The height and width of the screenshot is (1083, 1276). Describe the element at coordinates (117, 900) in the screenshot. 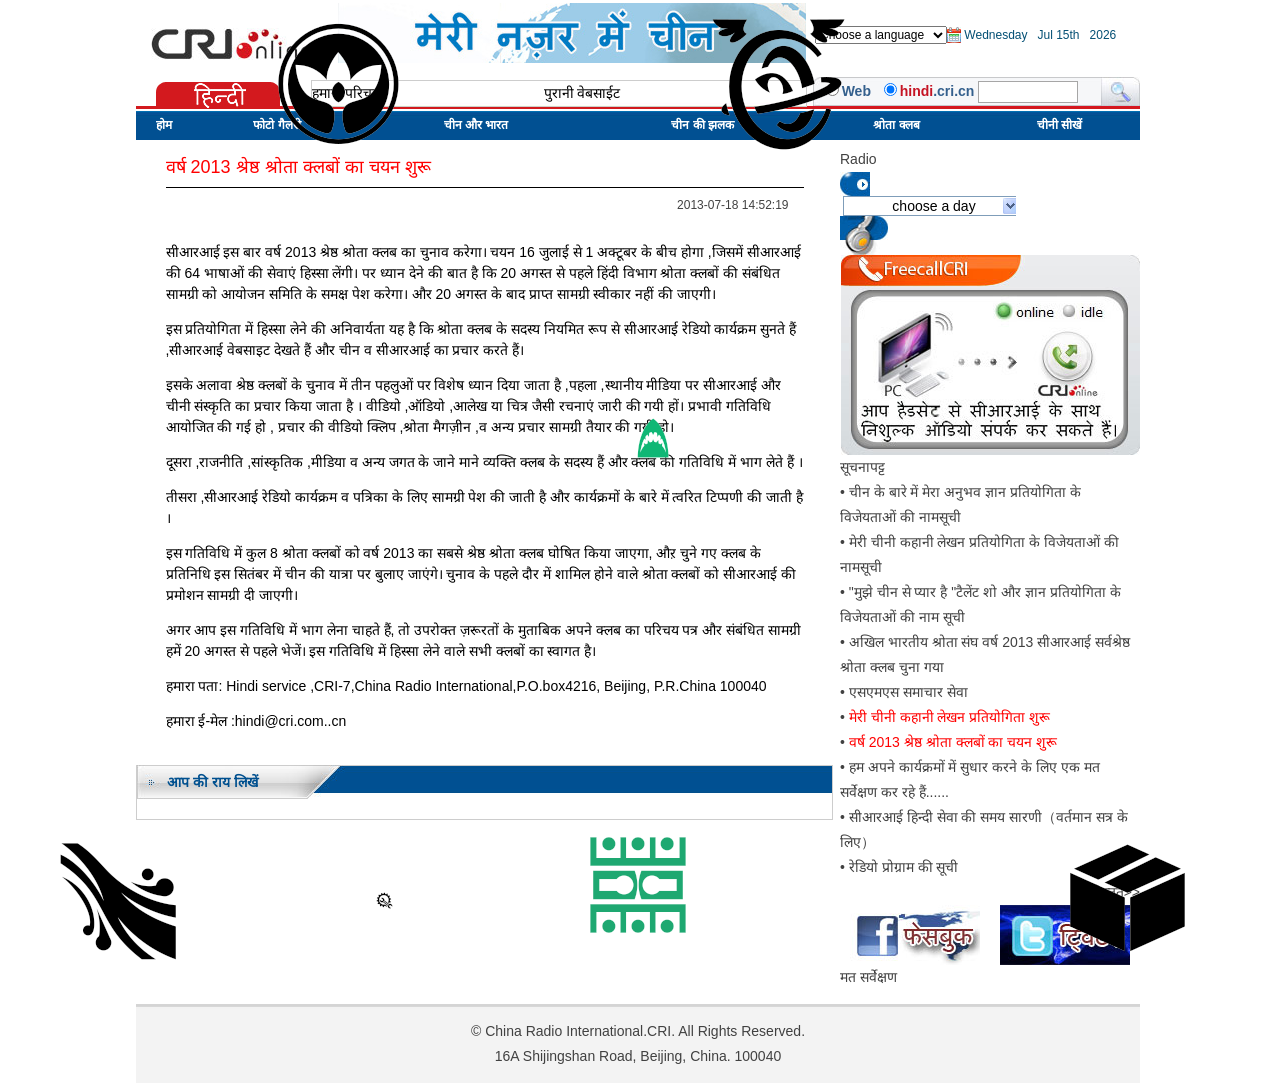

I see `indicates water or stream-related content` at that location.